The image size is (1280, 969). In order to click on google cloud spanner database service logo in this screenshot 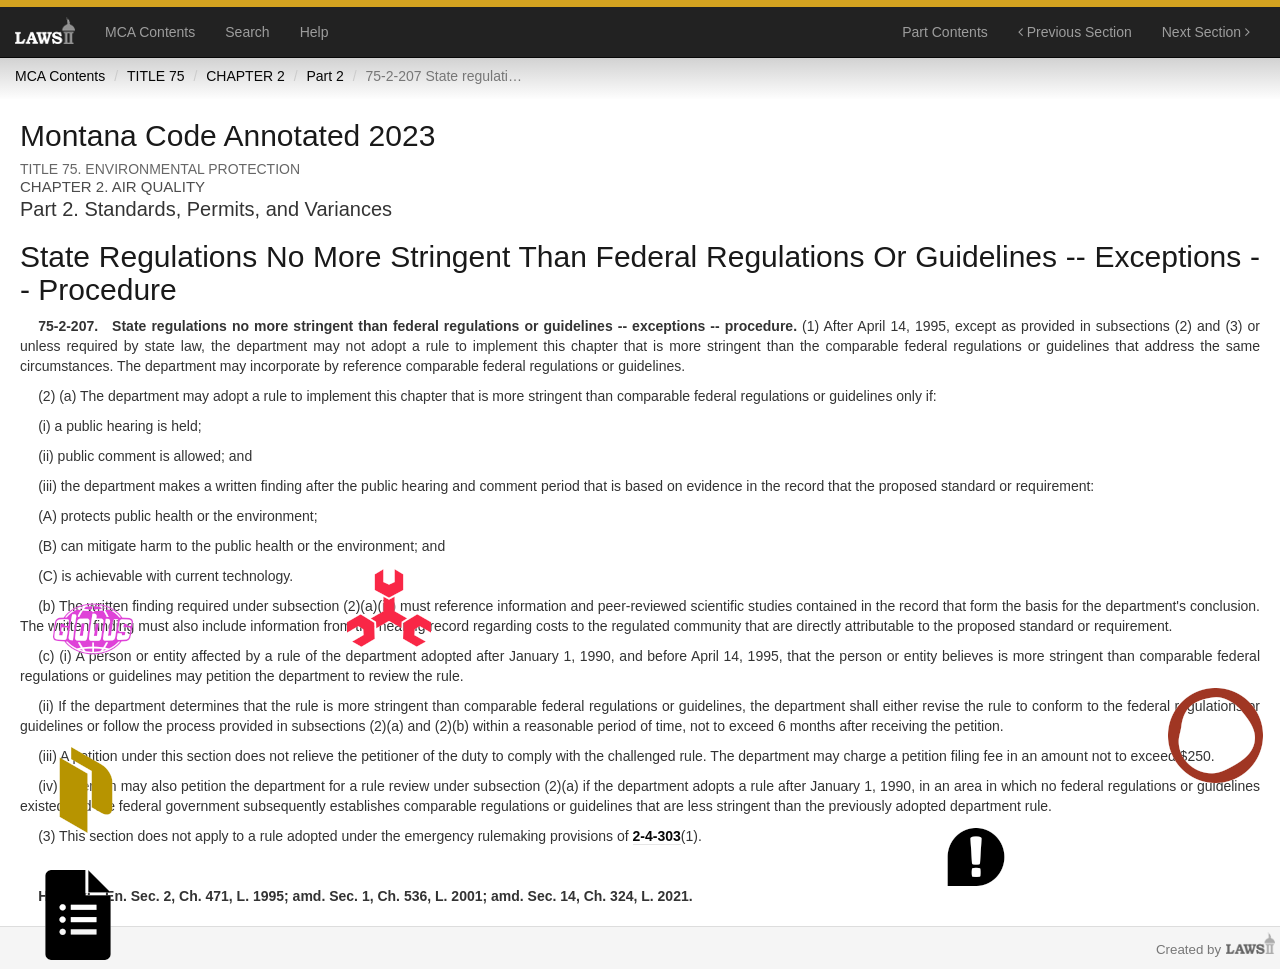, I will do `click(389, 608)`.